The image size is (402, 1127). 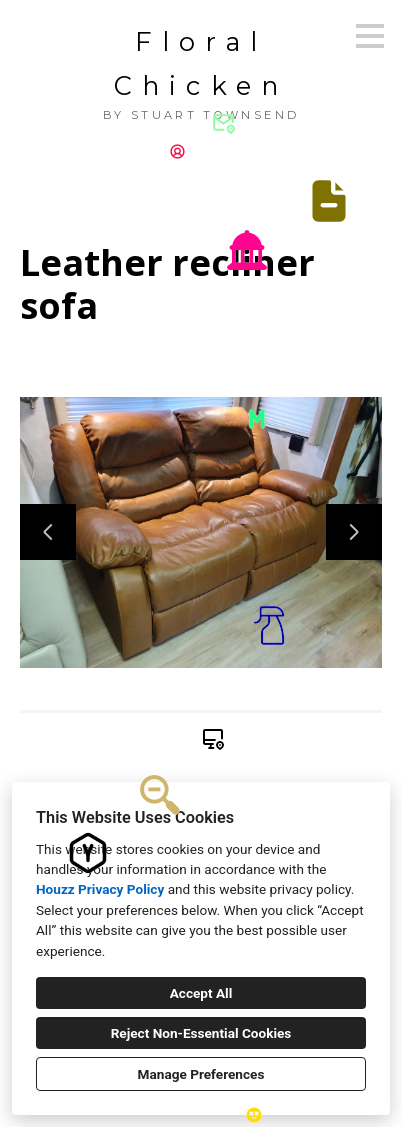 I want to click on access cleaning or maintenance tools, so click(x=270, y=625).